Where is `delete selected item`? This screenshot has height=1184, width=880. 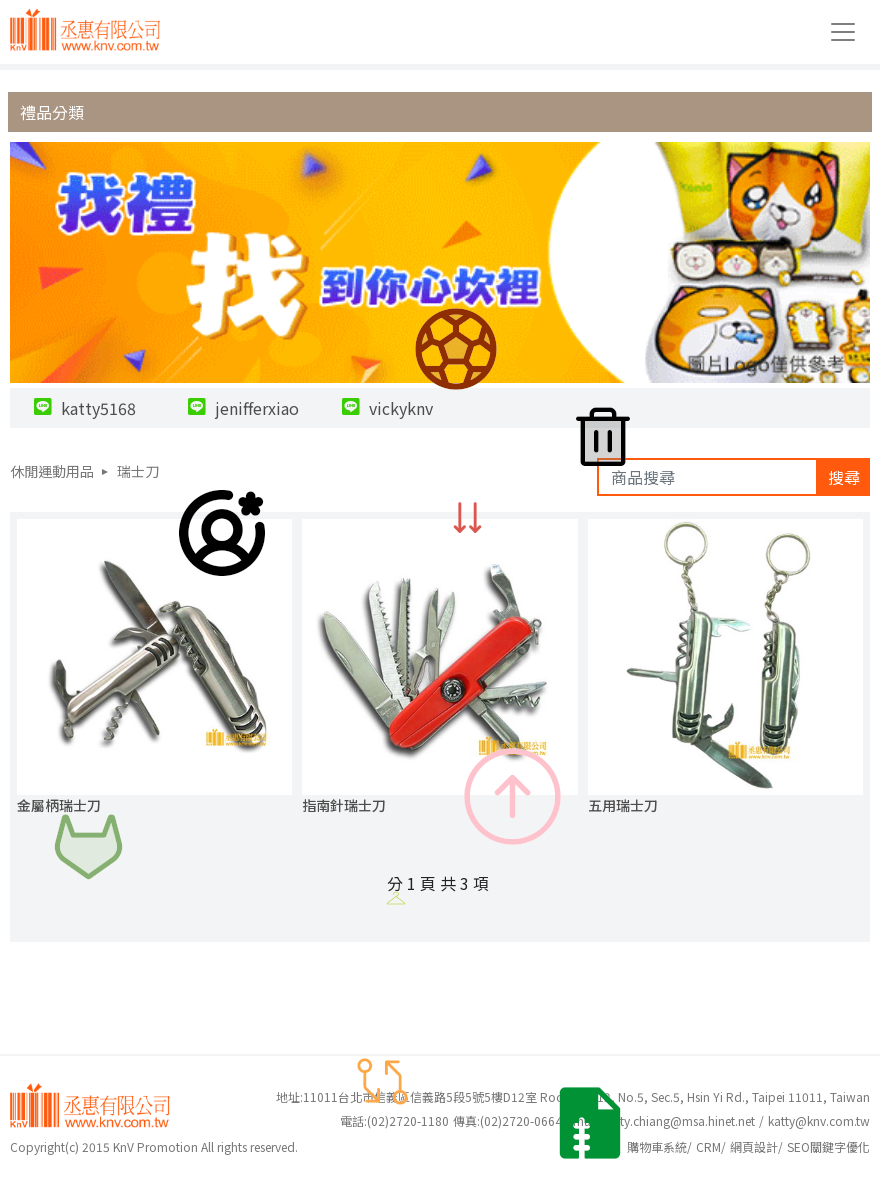
delete selected item is located at coordinates (603, 439).